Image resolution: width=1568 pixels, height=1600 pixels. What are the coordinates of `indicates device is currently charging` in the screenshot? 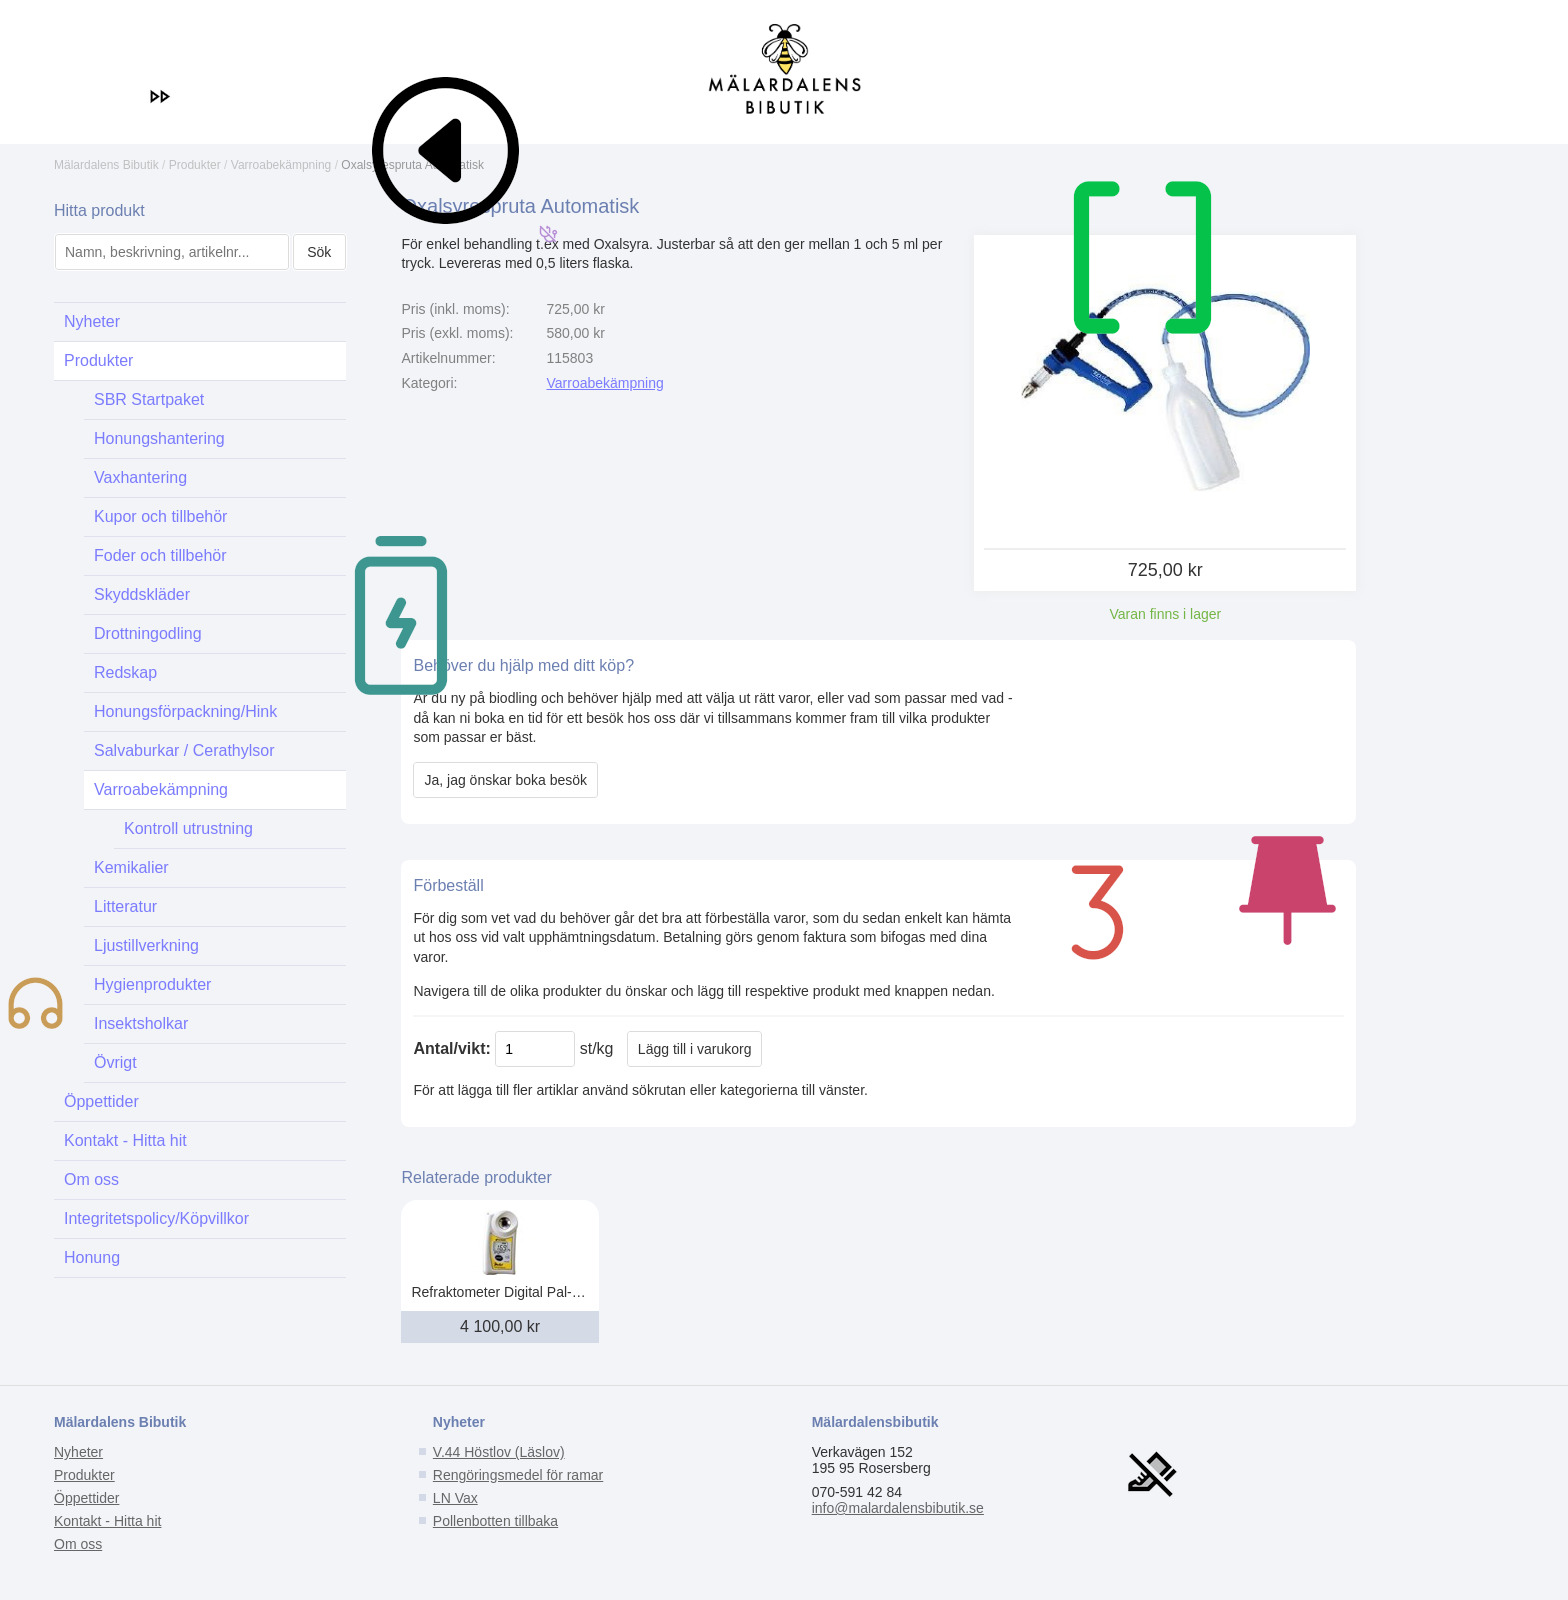 It's located at (401, 618).